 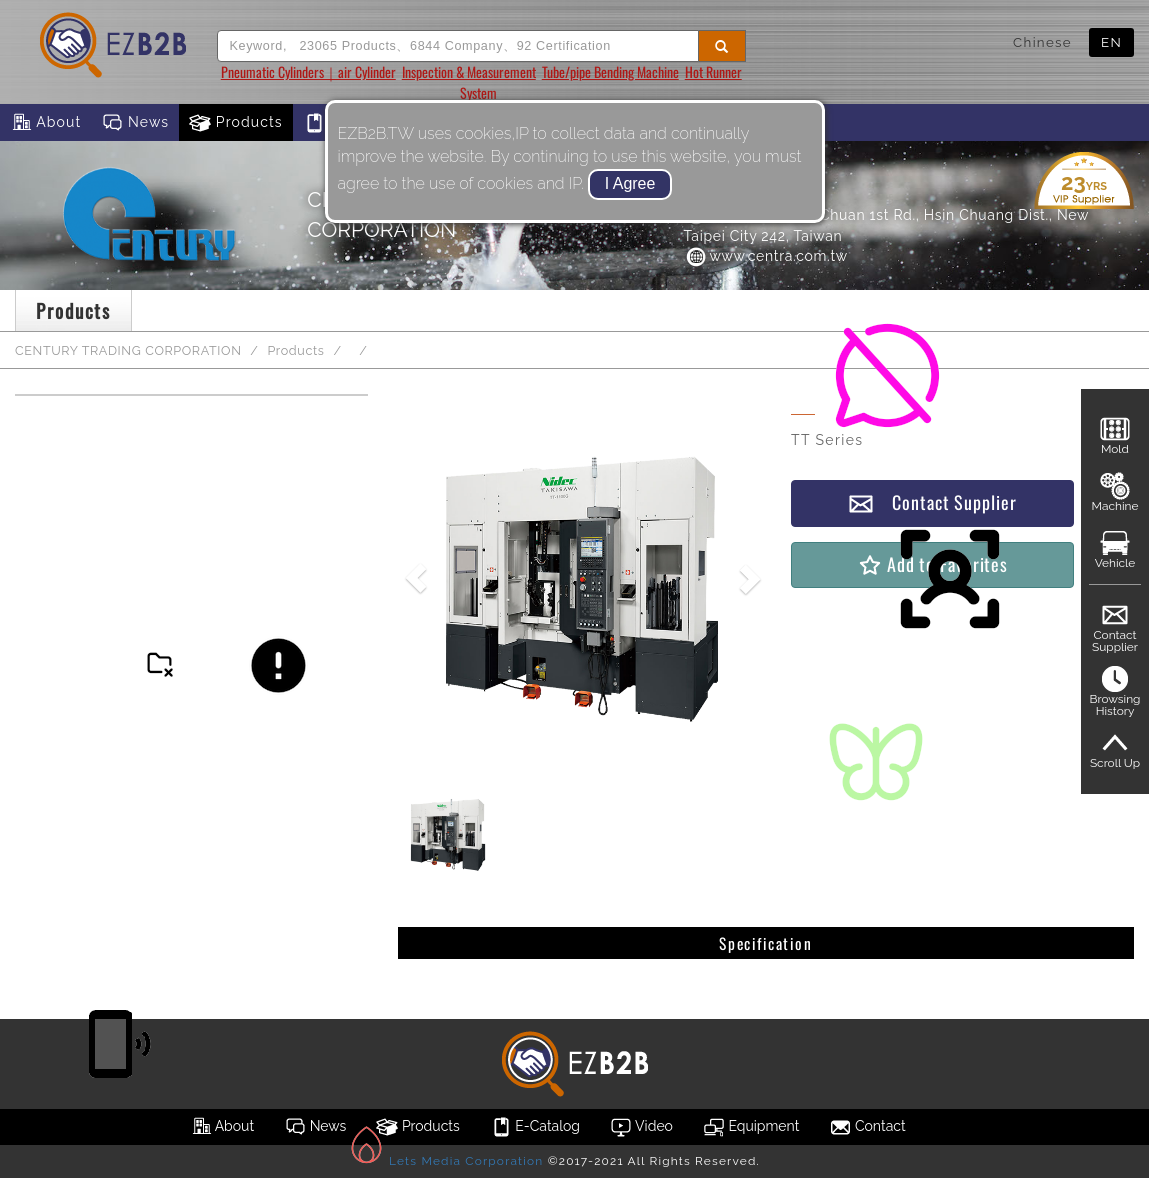 What do you see at coordinates (876, 760) in the screenshot?
I see `indicates a nature or wildlife category` at bounding box center [876, 760].